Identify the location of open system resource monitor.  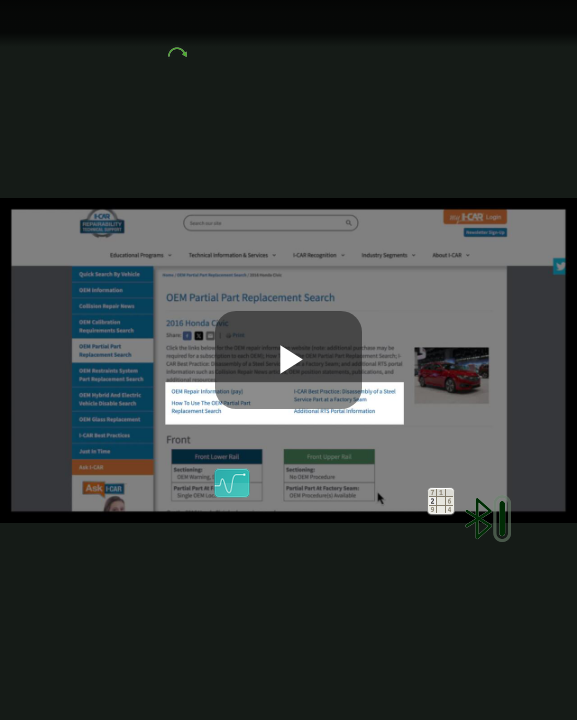
(232, 483).